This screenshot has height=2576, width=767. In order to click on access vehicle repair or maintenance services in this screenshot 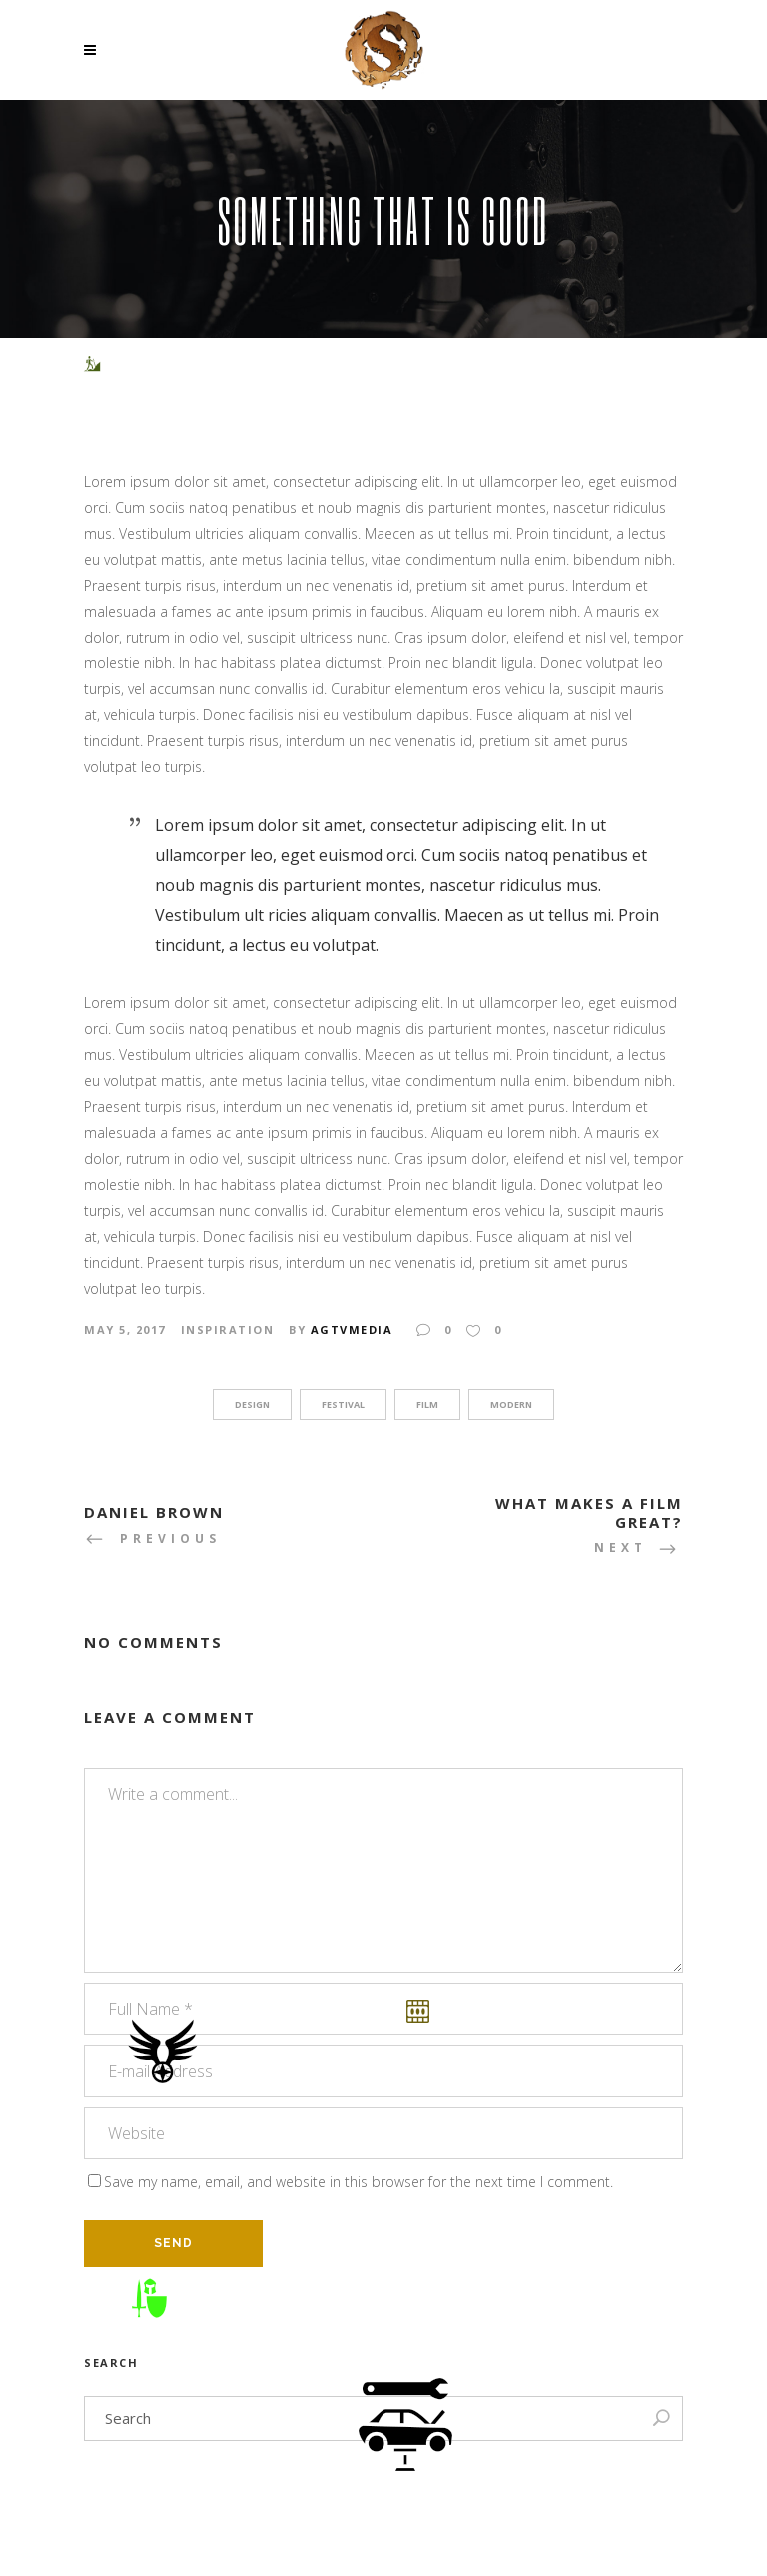, I will do `click(405, 2424)`.